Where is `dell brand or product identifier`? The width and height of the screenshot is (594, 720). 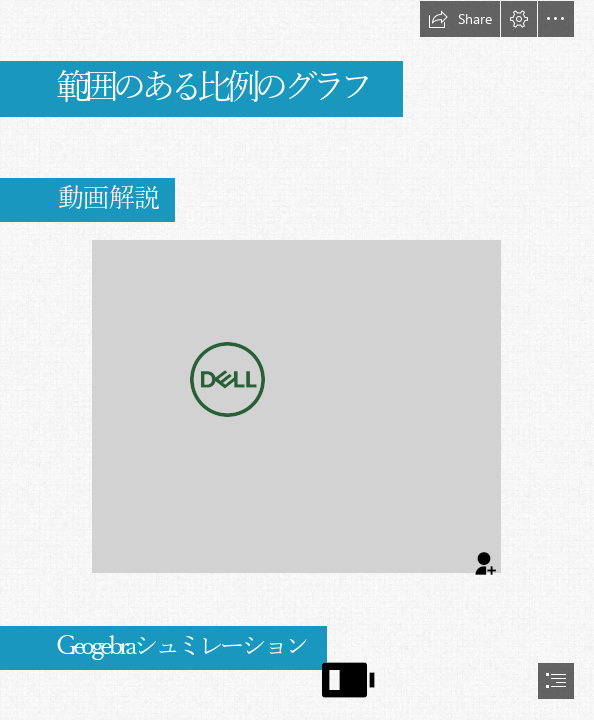 dell brand or product identifier is located at coordinates (227, 379).